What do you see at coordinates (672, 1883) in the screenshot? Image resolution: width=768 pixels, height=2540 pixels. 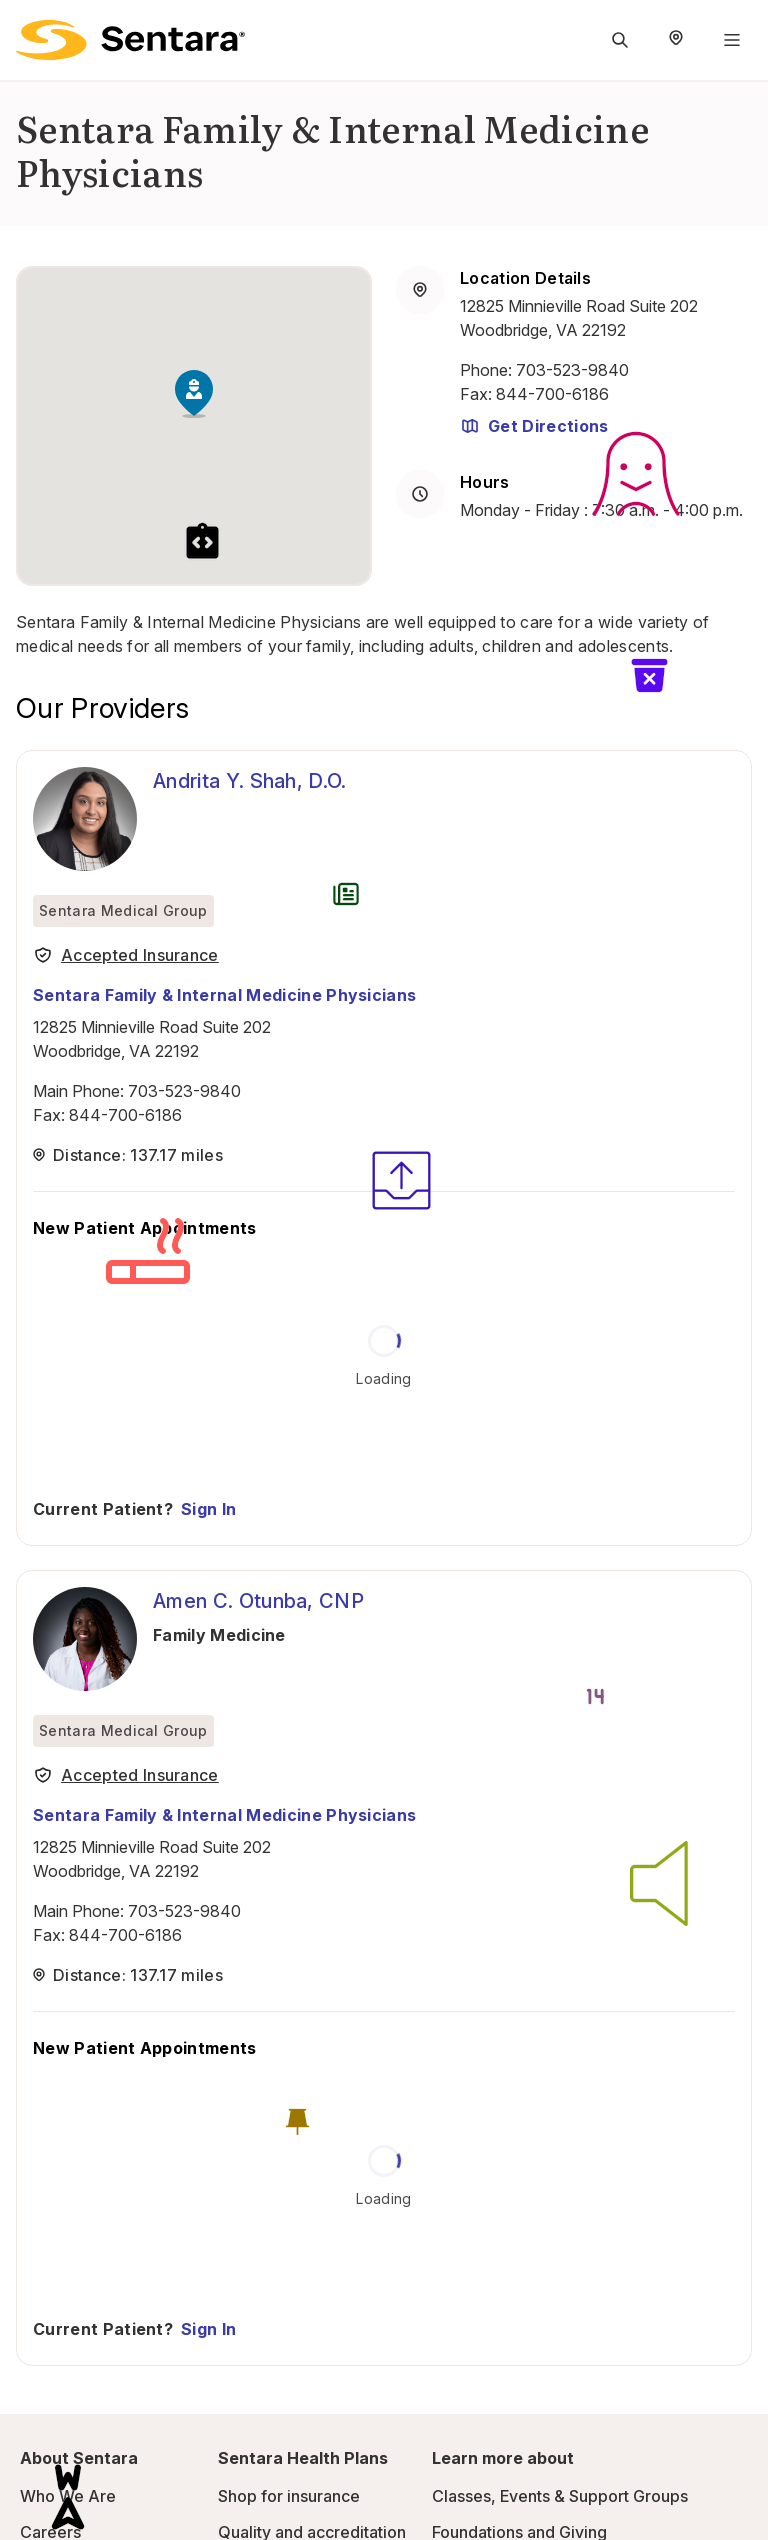 I see `speaker with no audio output` at bounding box center [672, 1883].